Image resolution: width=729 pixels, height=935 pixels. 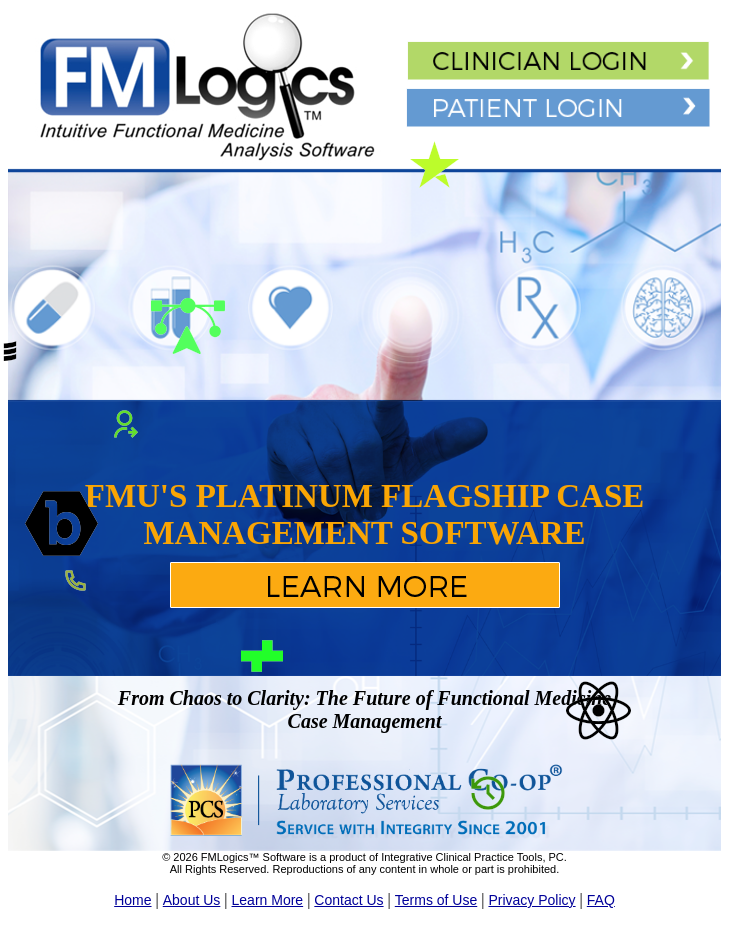 What do you see at coordinates (488, 793) in the screenshot?
I see `view history or recent activity` at bounding box center [488, 793].